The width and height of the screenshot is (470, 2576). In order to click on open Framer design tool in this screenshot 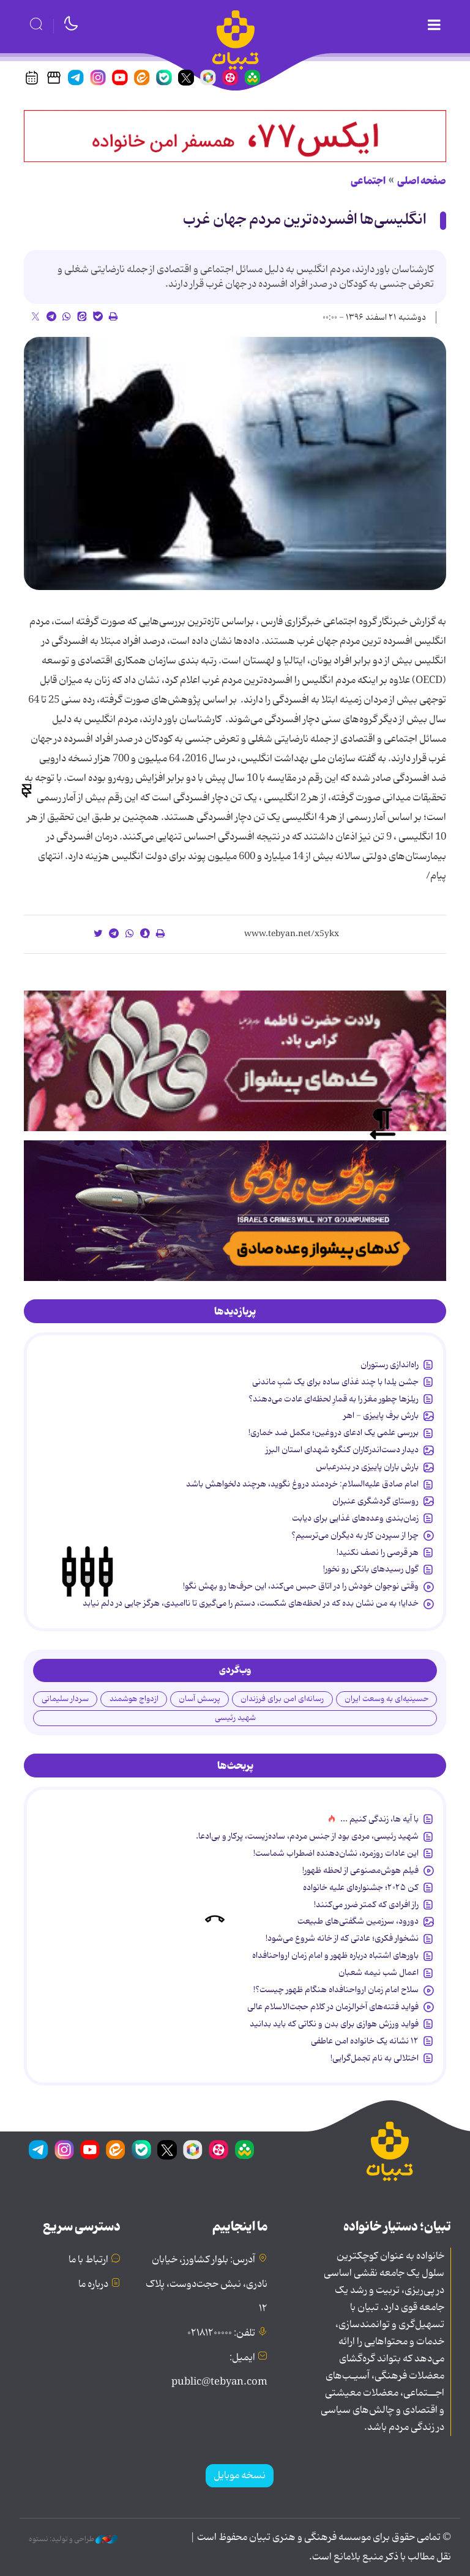, I will do `click(26, 791)`.